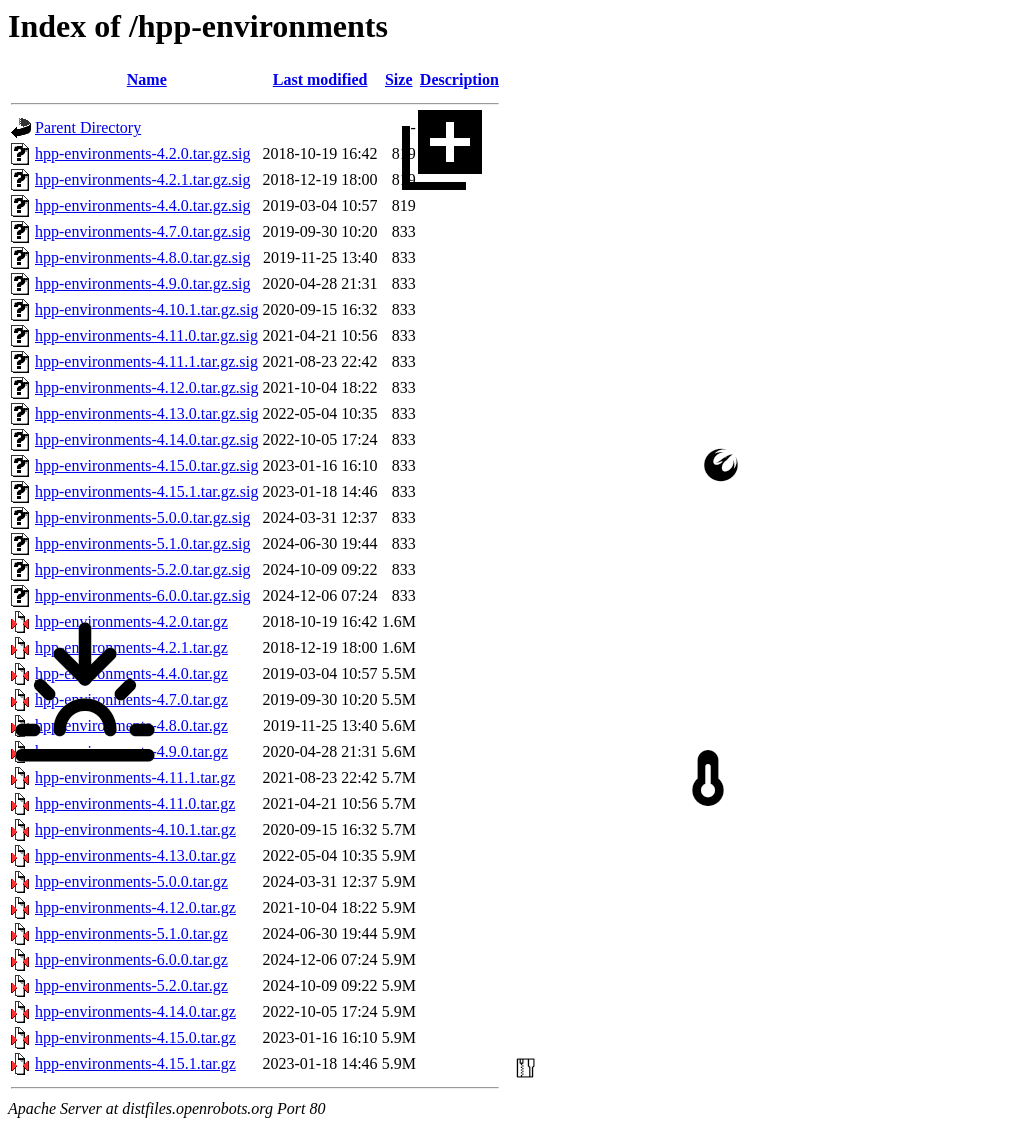 This screenshot has height=1126, width=1024. What do you see at coordinates (85, 692) in the screenshot?
I see `set display to evening or night mode` at bounding box center [85, 692].